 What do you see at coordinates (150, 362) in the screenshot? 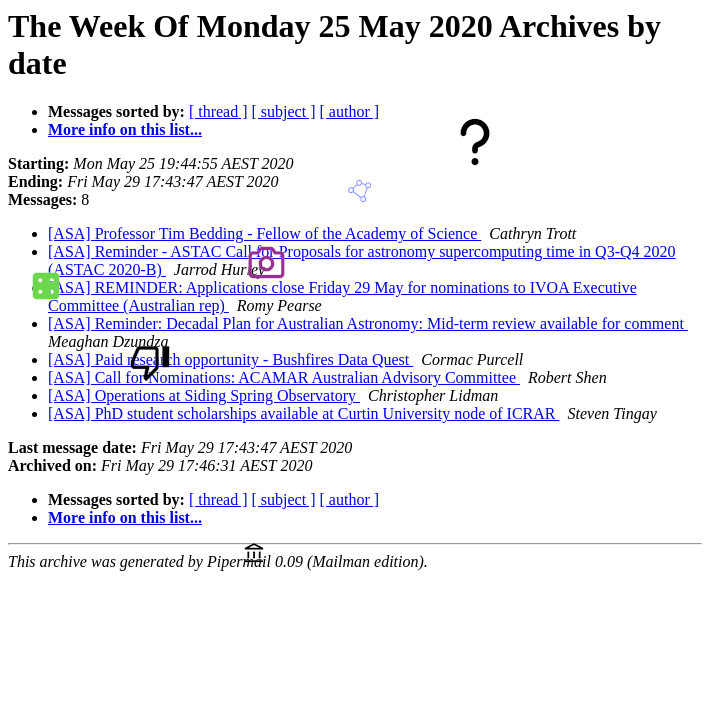
I see `dislike or downvote content` at bounding box center [150, 362].